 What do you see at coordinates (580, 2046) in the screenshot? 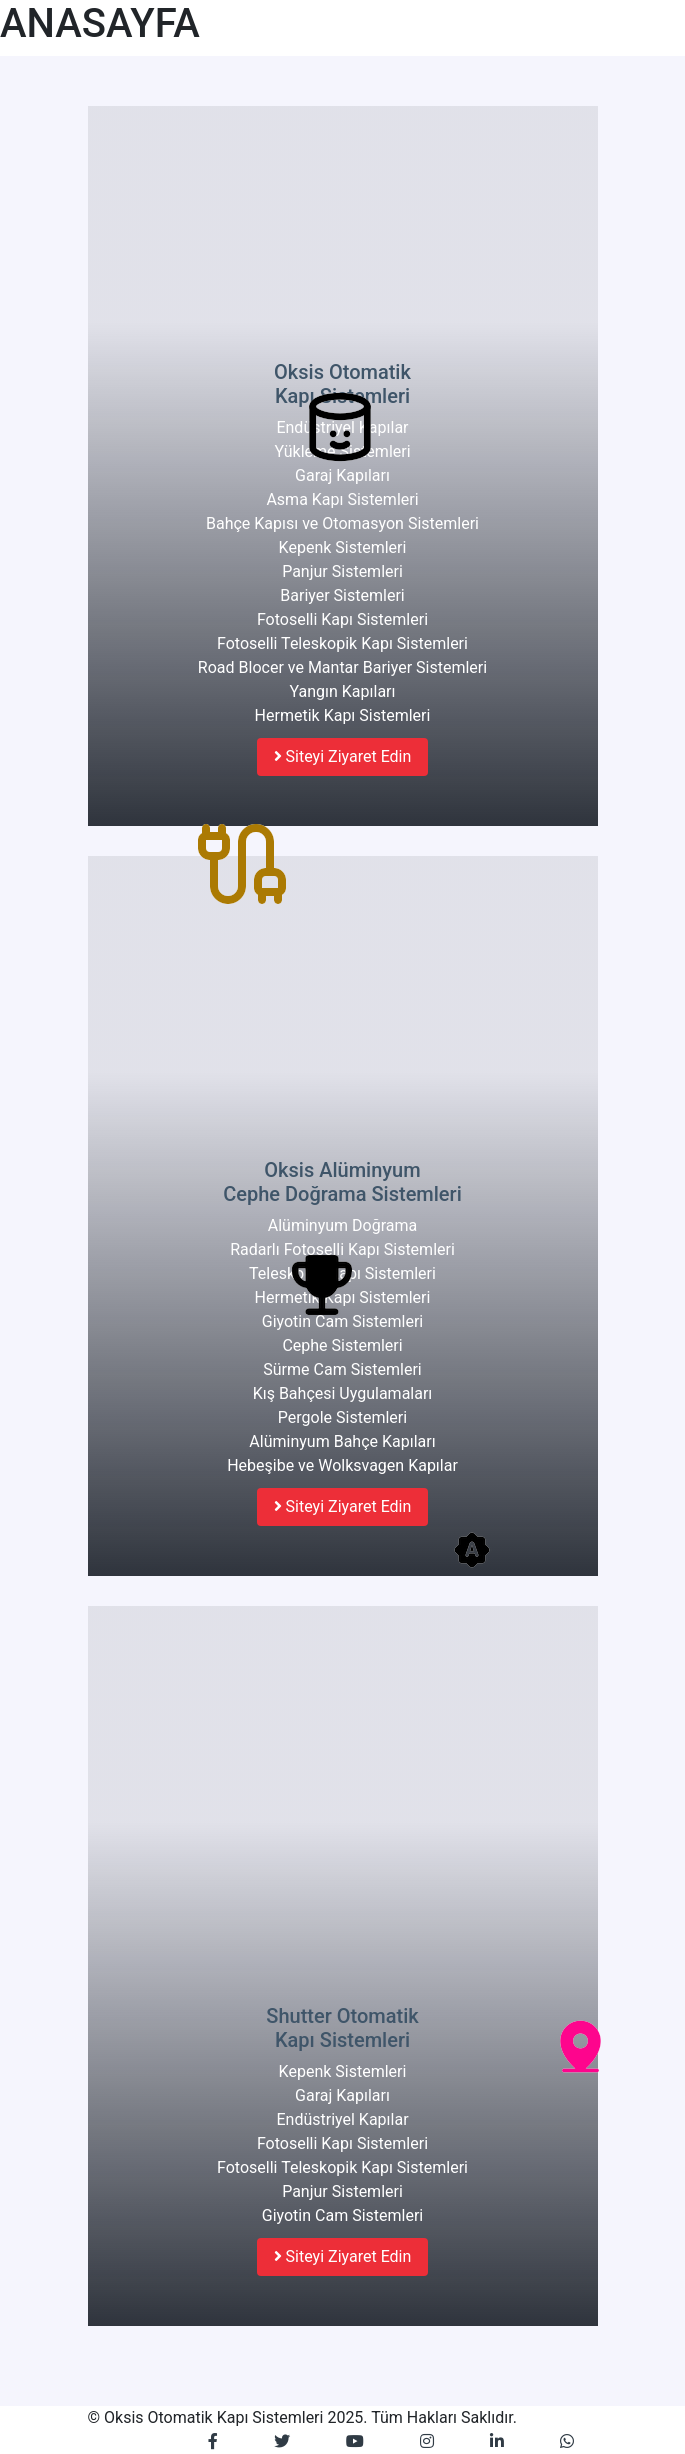
I see `view location on map` at bounding box center [580, 2046].